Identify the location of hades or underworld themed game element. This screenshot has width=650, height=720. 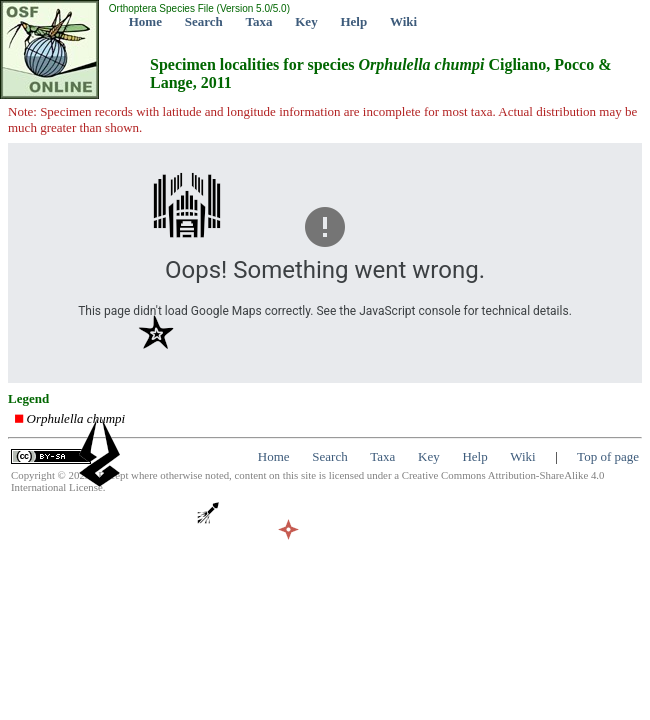
(99, 452).